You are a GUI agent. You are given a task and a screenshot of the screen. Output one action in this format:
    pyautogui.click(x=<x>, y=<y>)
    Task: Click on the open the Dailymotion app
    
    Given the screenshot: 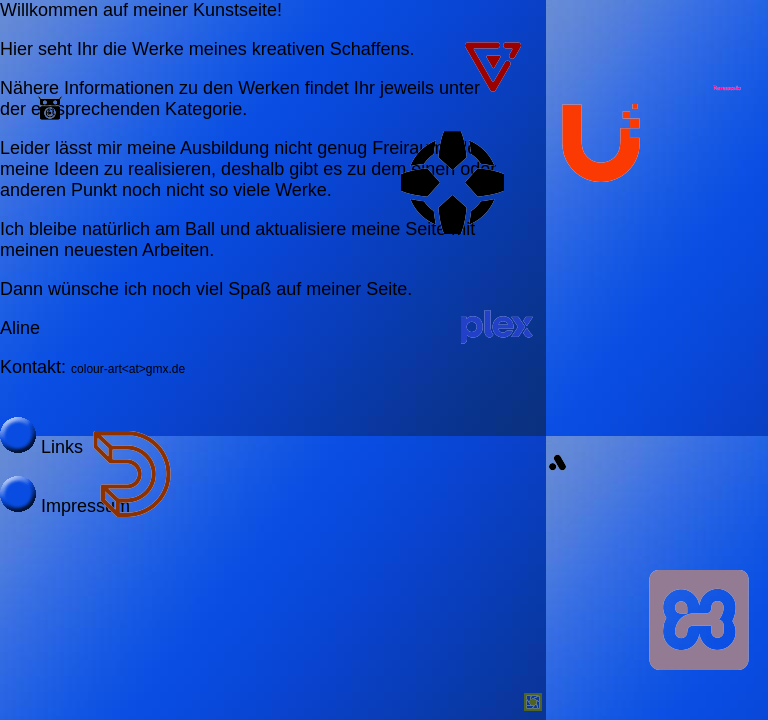 What is the action you would take?
    pyautogui.click(x=132, y=474)
    